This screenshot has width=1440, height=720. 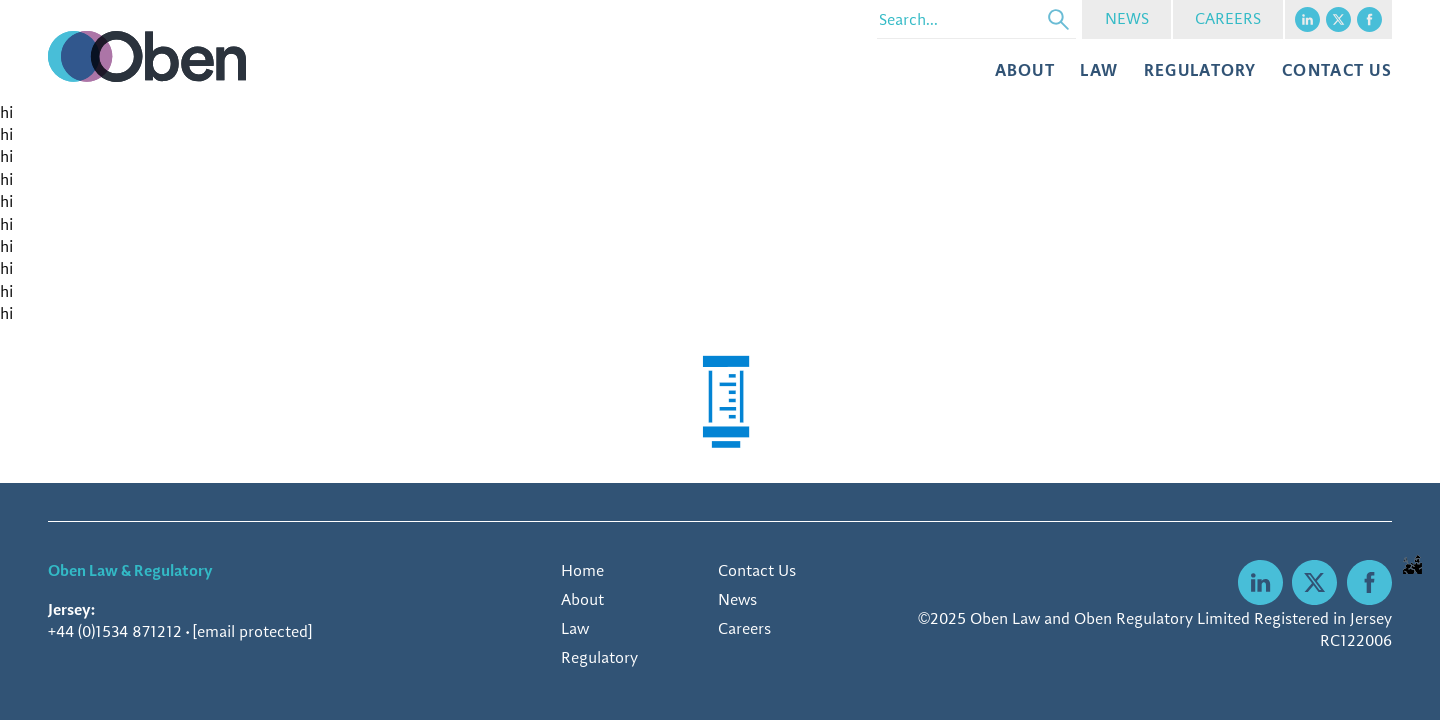 What do you see at coordinates (1412, 564) in the screenshot?
I see `indicates a destroyed or damaged structure in a game` at bounding box center [1412, 564].